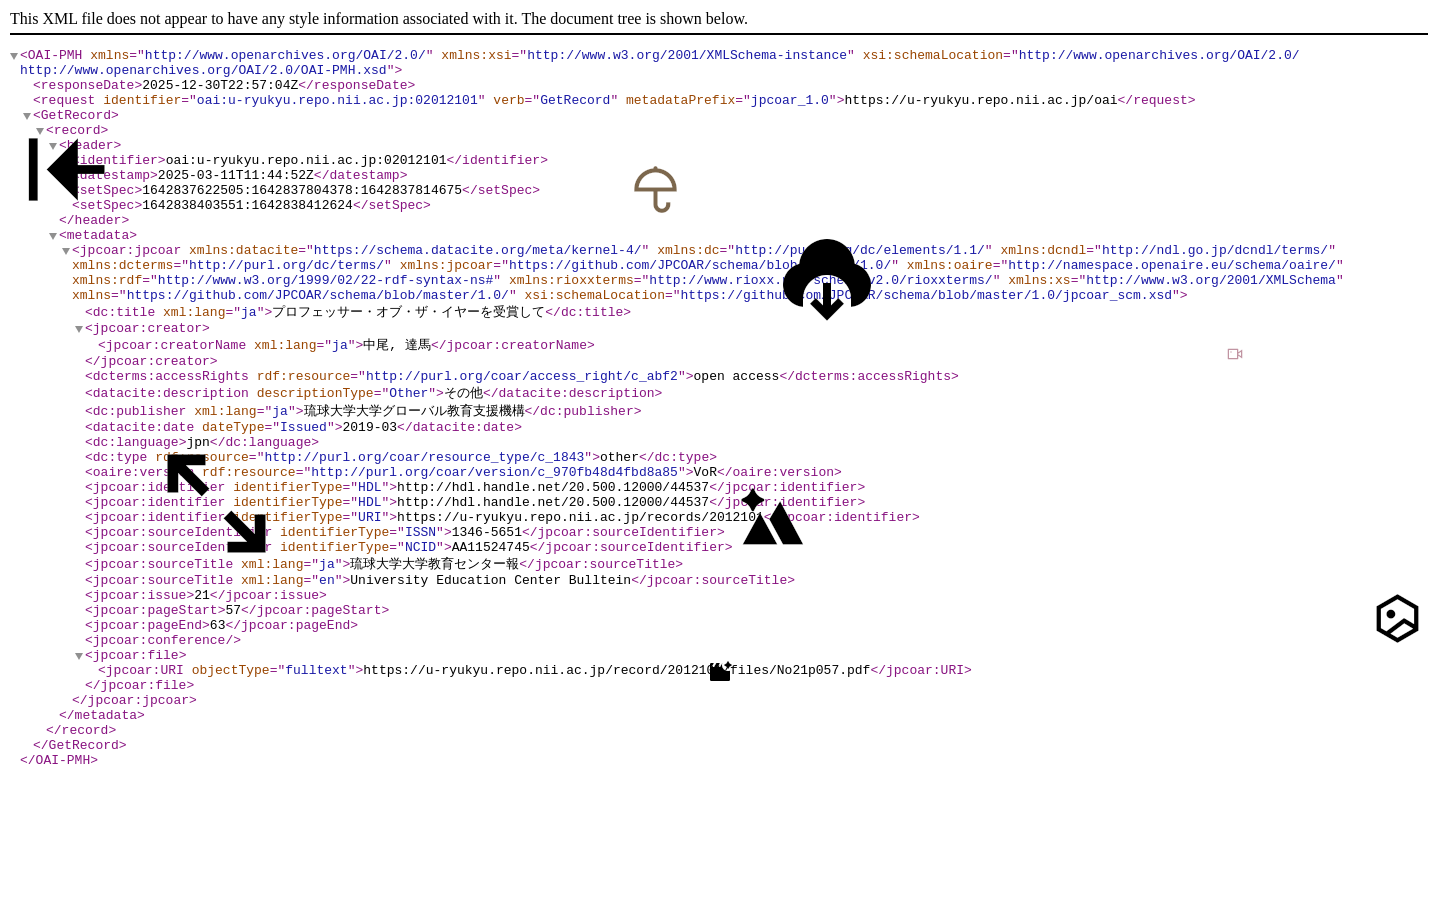  Describe the element at coordinates (827, 279) in the screenshot. I see `download file from cloud storage` at that location.